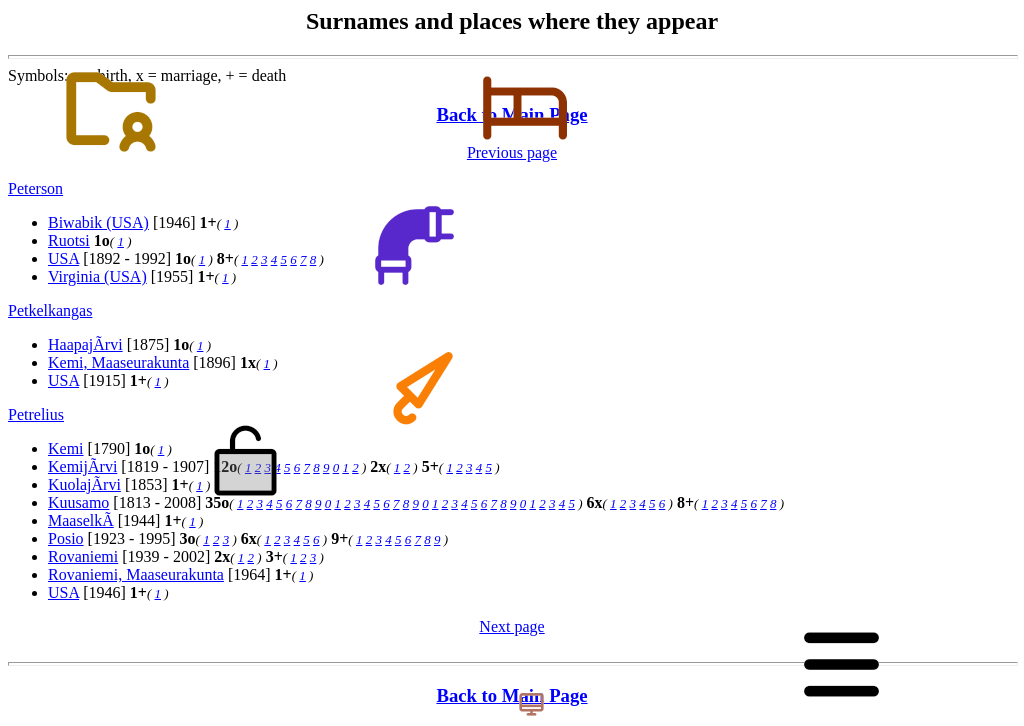 The height and width of the screenshot is (726, 1024). Describe the element at coordinates (111, 107) in the screenshot. I see `access user files or personal folder` at that location.